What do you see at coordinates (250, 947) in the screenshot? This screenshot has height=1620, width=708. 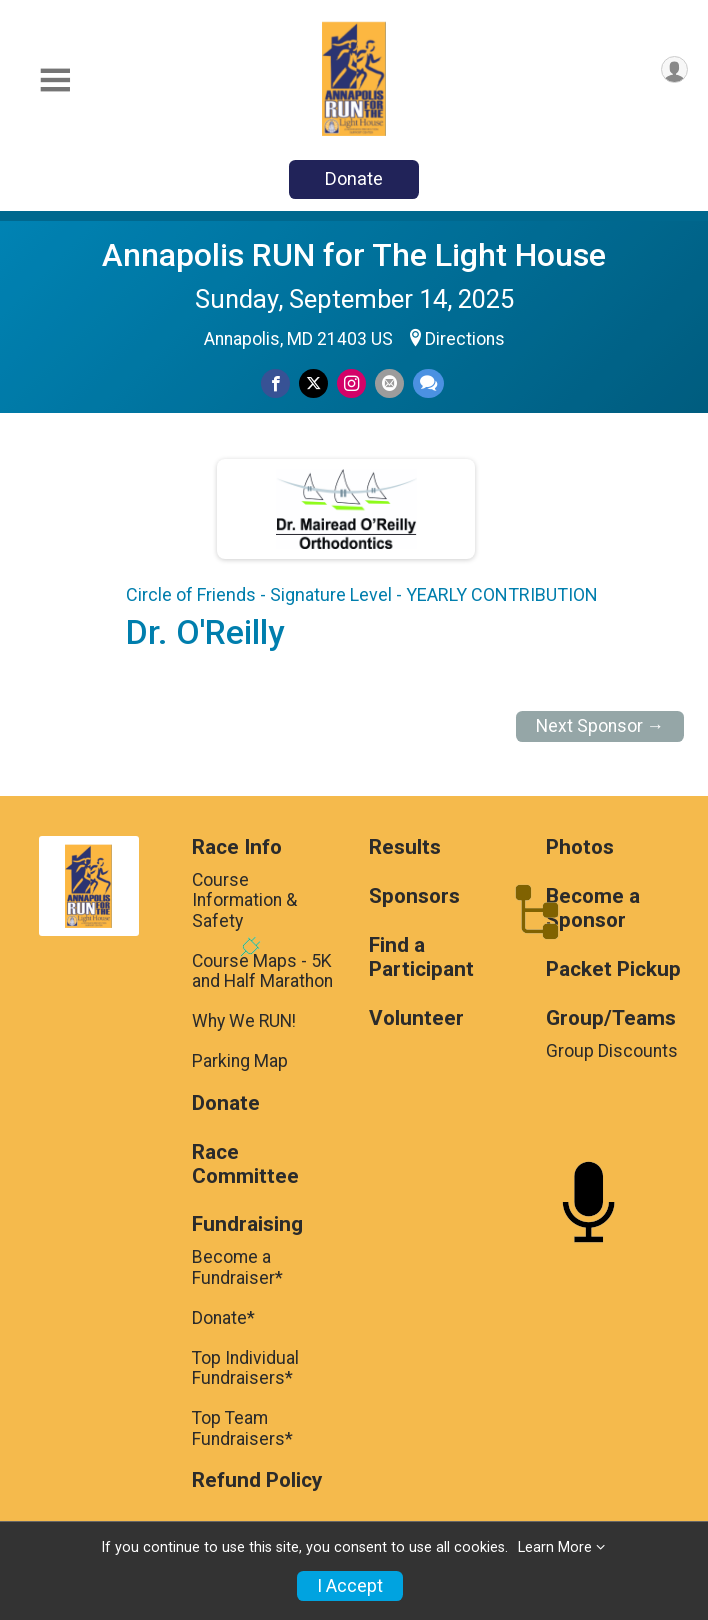 I see `connect to a power source` at bounding box center [250, 947].